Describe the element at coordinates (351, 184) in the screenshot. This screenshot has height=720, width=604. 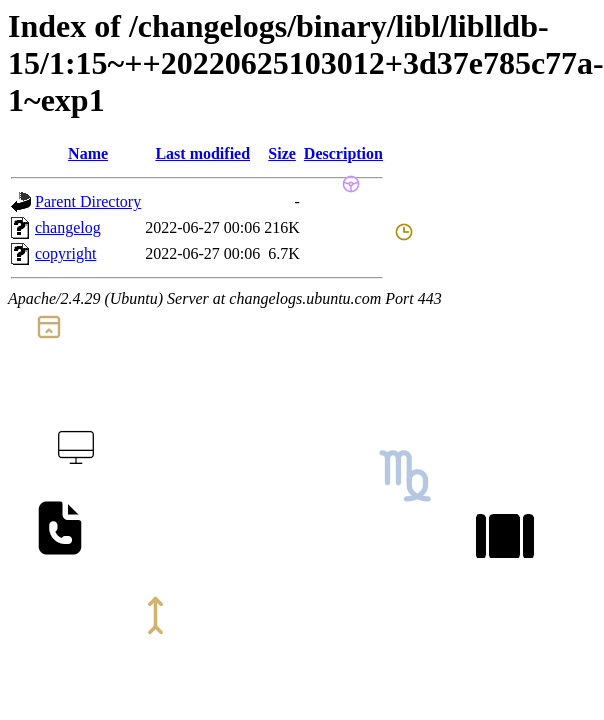
I see `access vehicle or driving controls` at that location.